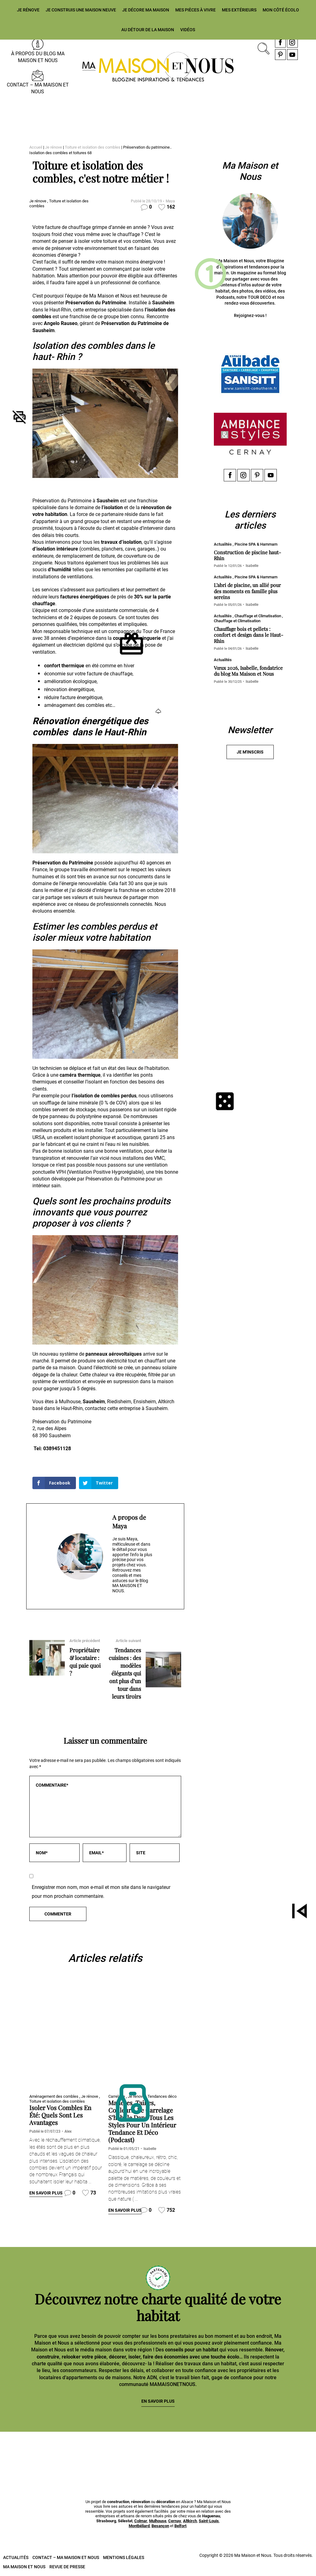 Image resolution: width=316 pixels, height=2576 pixels. Describe the element at coordinates (131, 644) in the screenshot. I see `redeem a gift card or voucher` at that location.